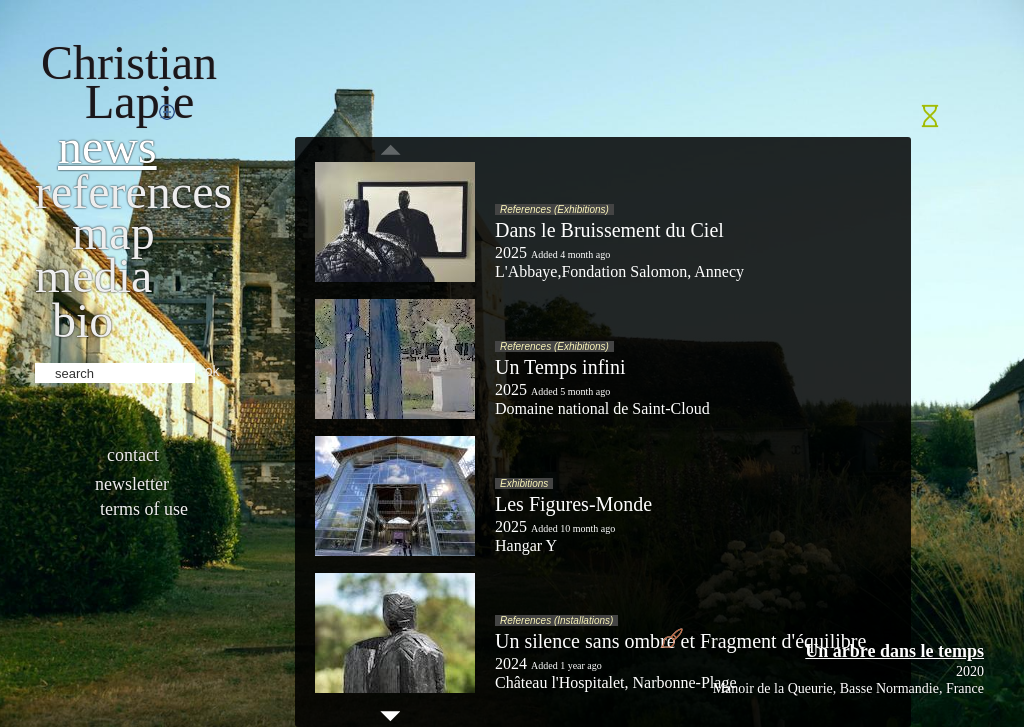 This screenshot has width=1024, height=727. I want to click on add a new item, so click(167, 112).